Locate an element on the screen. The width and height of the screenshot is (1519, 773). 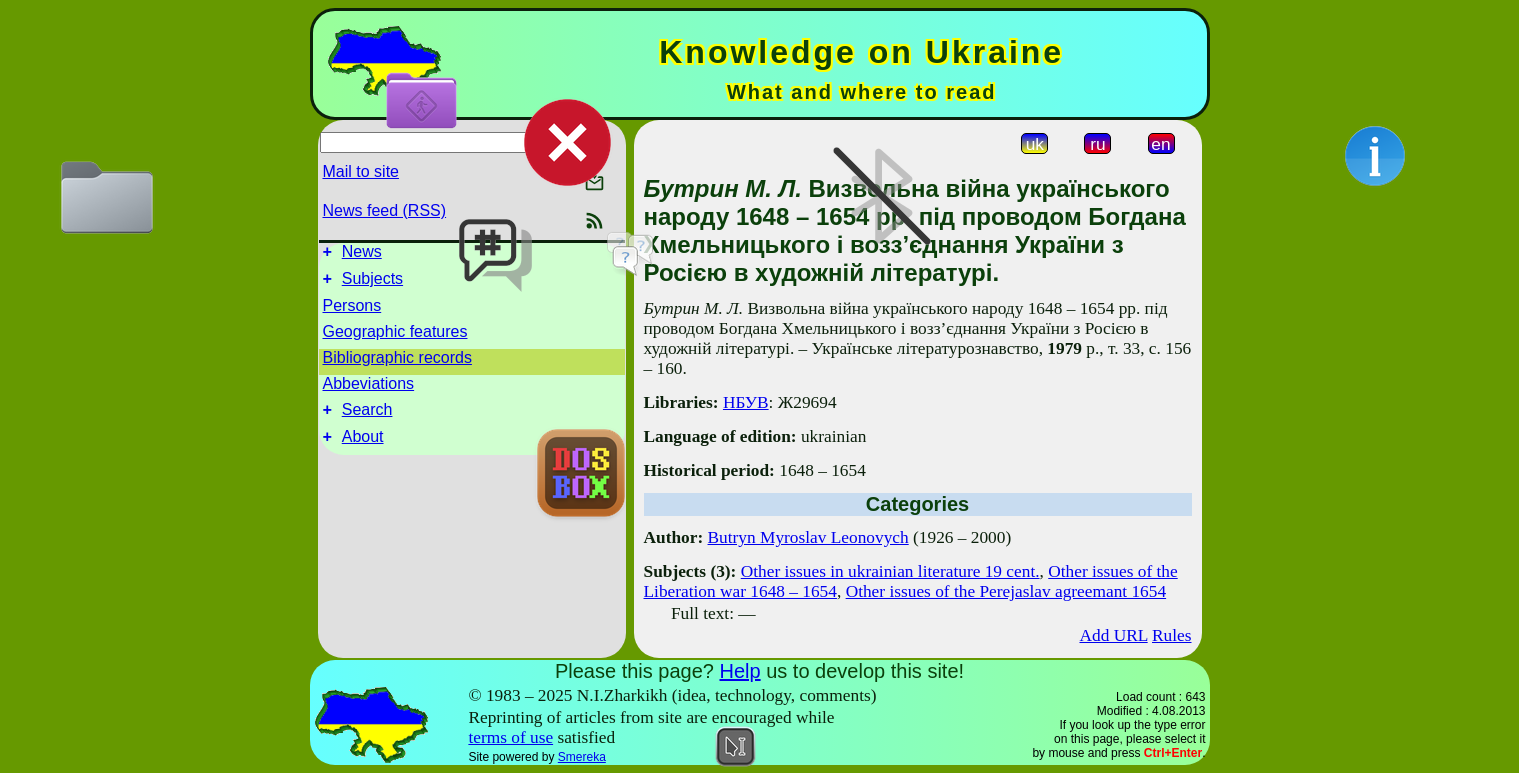
open cursor and pointer preferences is located at coordinates (735, 746).